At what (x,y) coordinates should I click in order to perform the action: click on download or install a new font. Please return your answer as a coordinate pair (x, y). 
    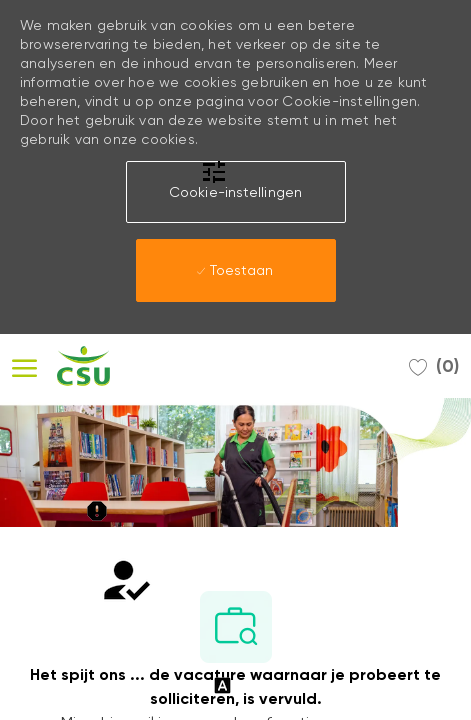
    Looking at the image, I should click on (222, 685).